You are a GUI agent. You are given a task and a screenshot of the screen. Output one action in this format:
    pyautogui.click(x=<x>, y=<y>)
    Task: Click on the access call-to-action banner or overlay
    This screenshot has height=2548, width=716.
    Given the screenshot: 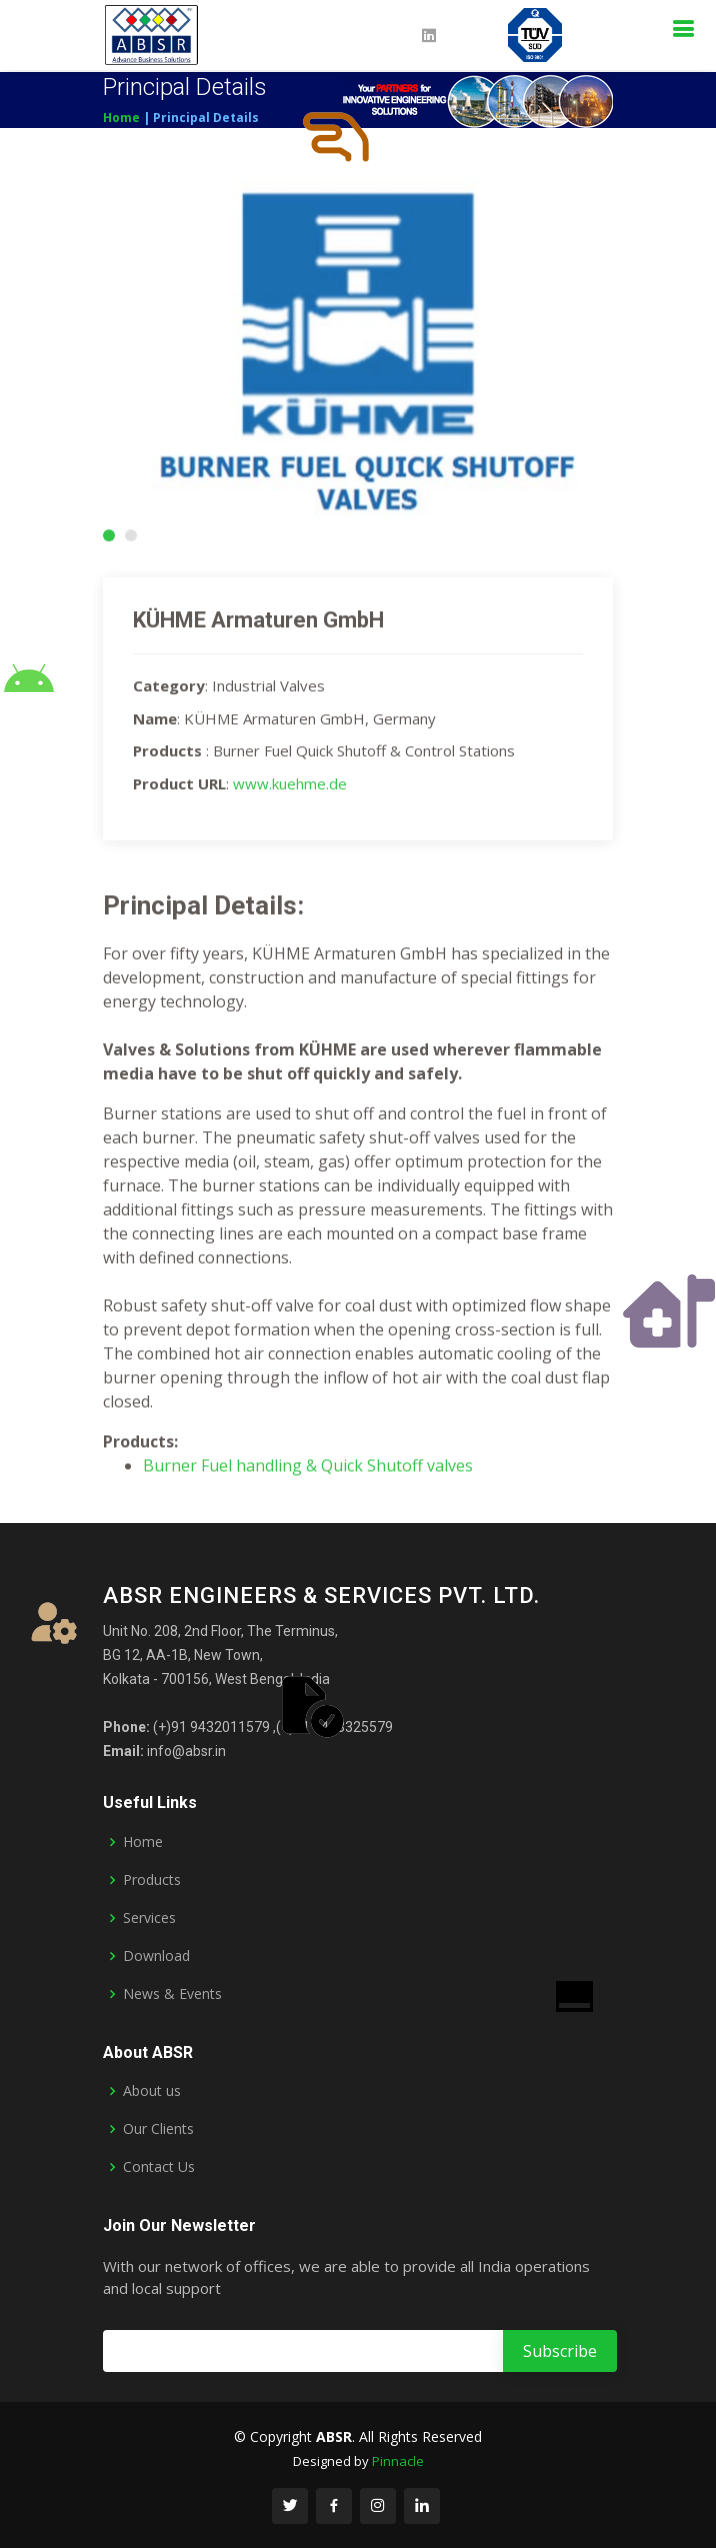 What is the action you would take?
    pyautogui.click(x=574, y=1996)
    